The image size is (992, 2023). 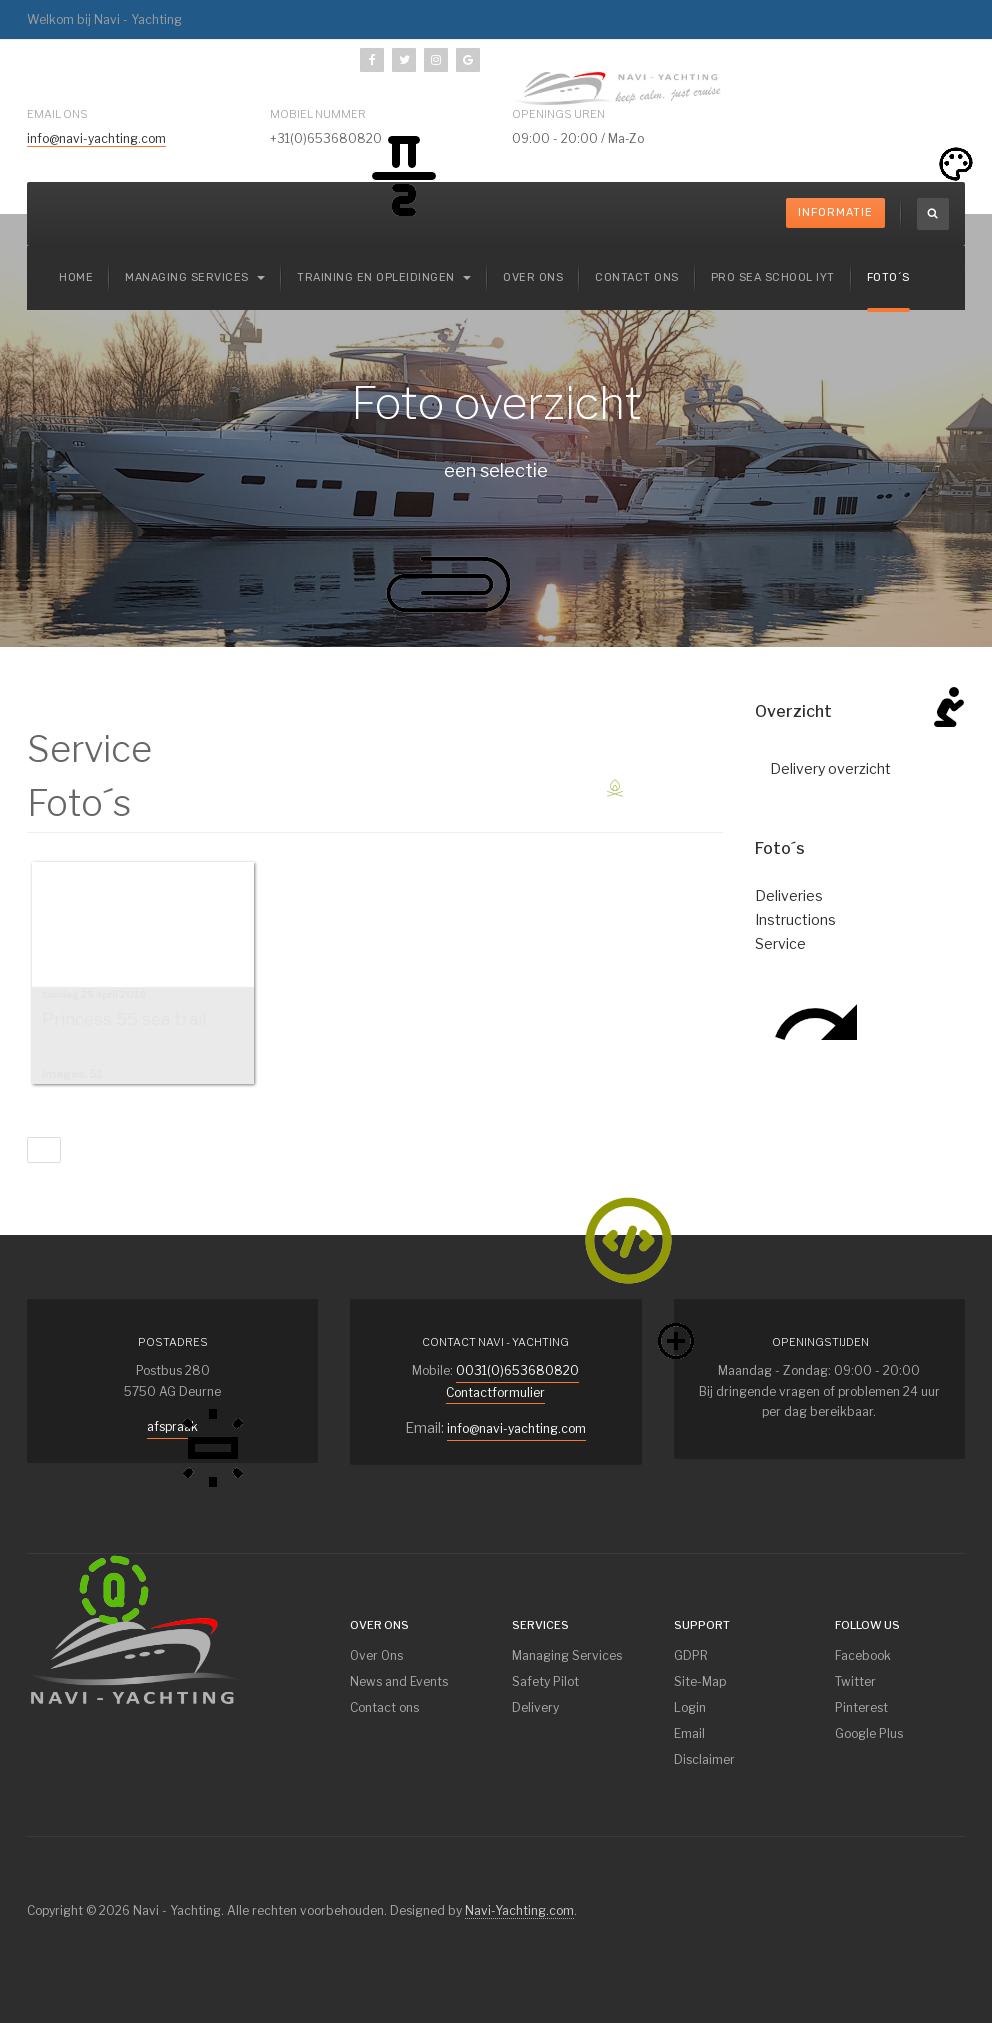 I want to click on adjust screen brightness settings, so click(x=213, y=1448).